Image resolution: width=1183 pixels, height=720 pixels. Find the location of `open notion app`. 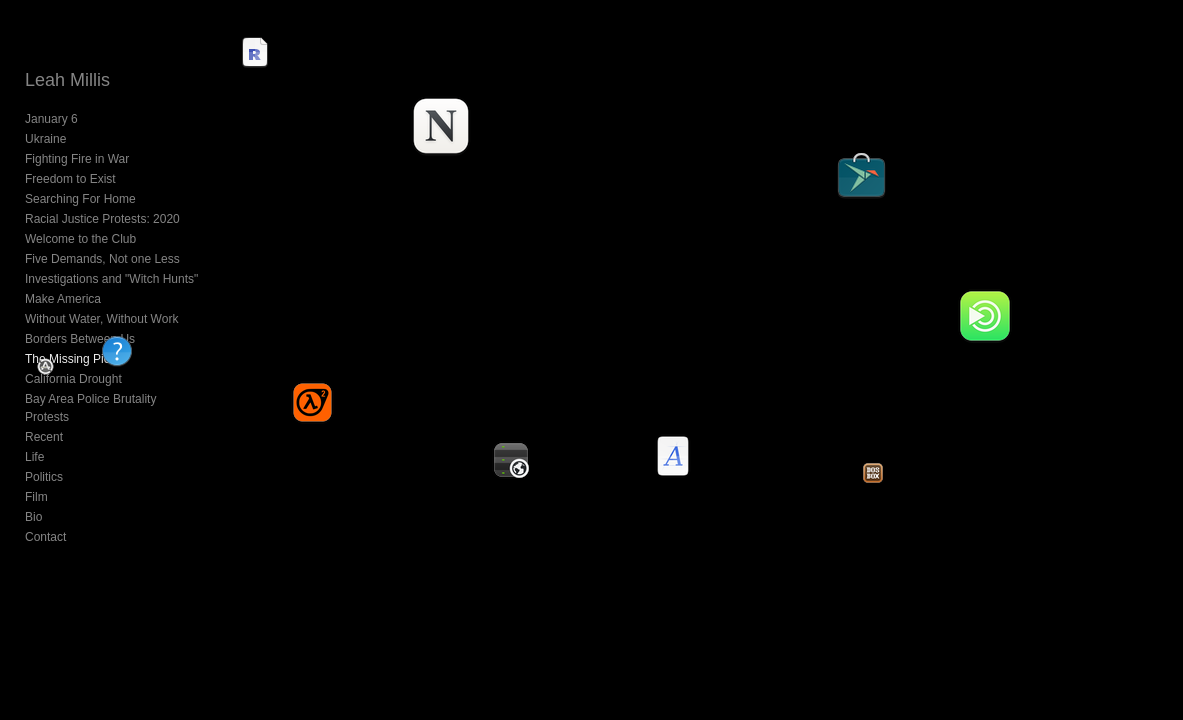

open notion app is located at coordinates (441, 126).